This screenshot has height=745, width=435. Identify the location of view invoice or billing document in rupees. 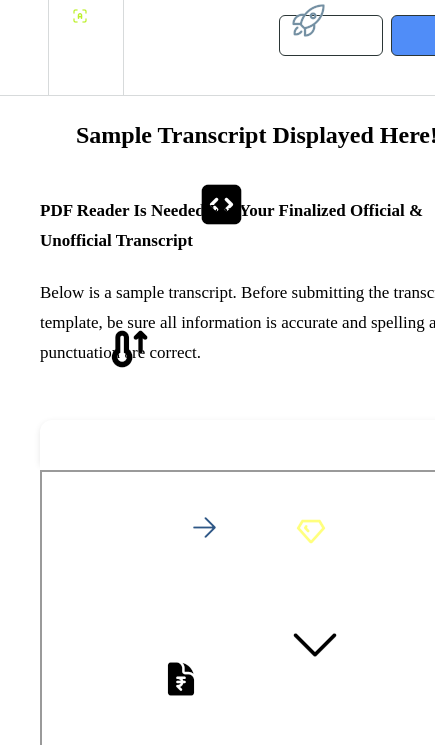
(181, 679).